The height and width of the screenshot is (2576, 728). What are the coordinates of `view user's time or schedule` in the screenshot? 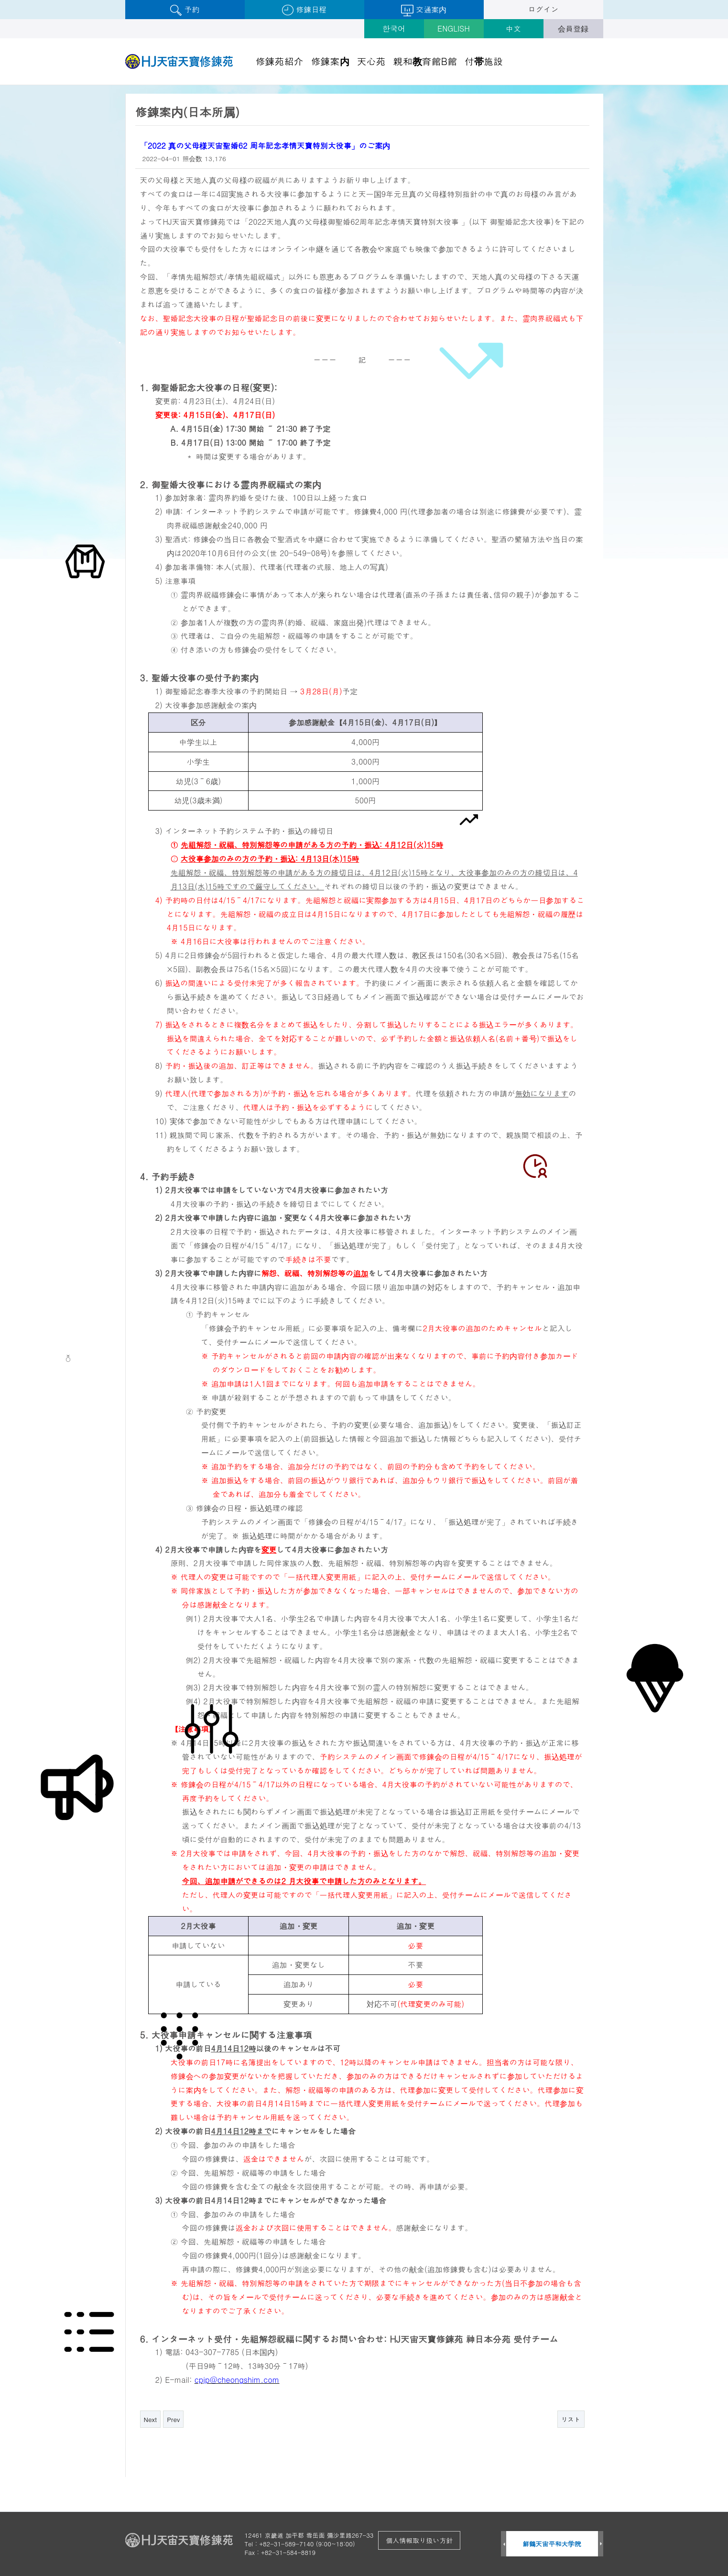 It's located at (535, 1166).